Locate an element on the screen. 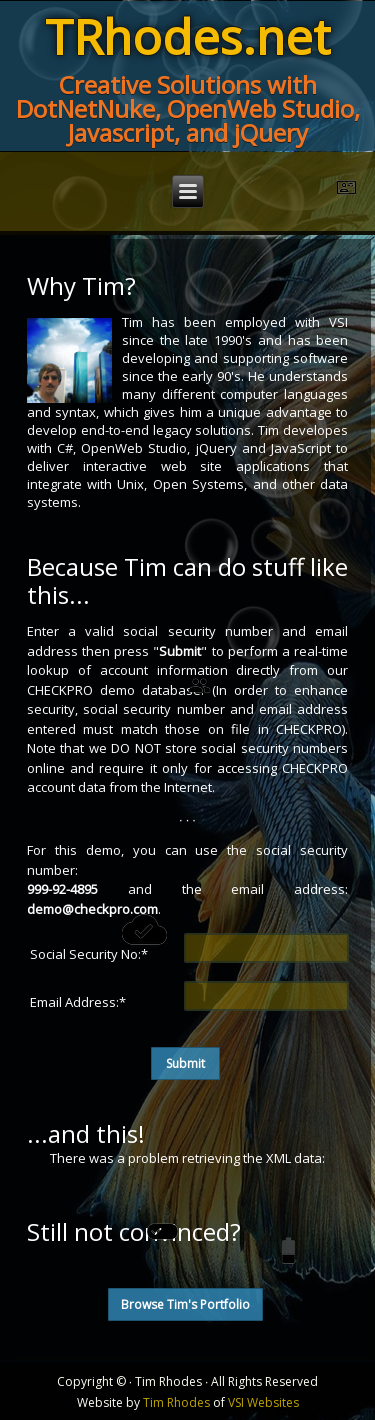 Image resolution: width=375 pixels, height=1420 pixels. file successfully uploaded to cloud is located at coordinates (144, 929).